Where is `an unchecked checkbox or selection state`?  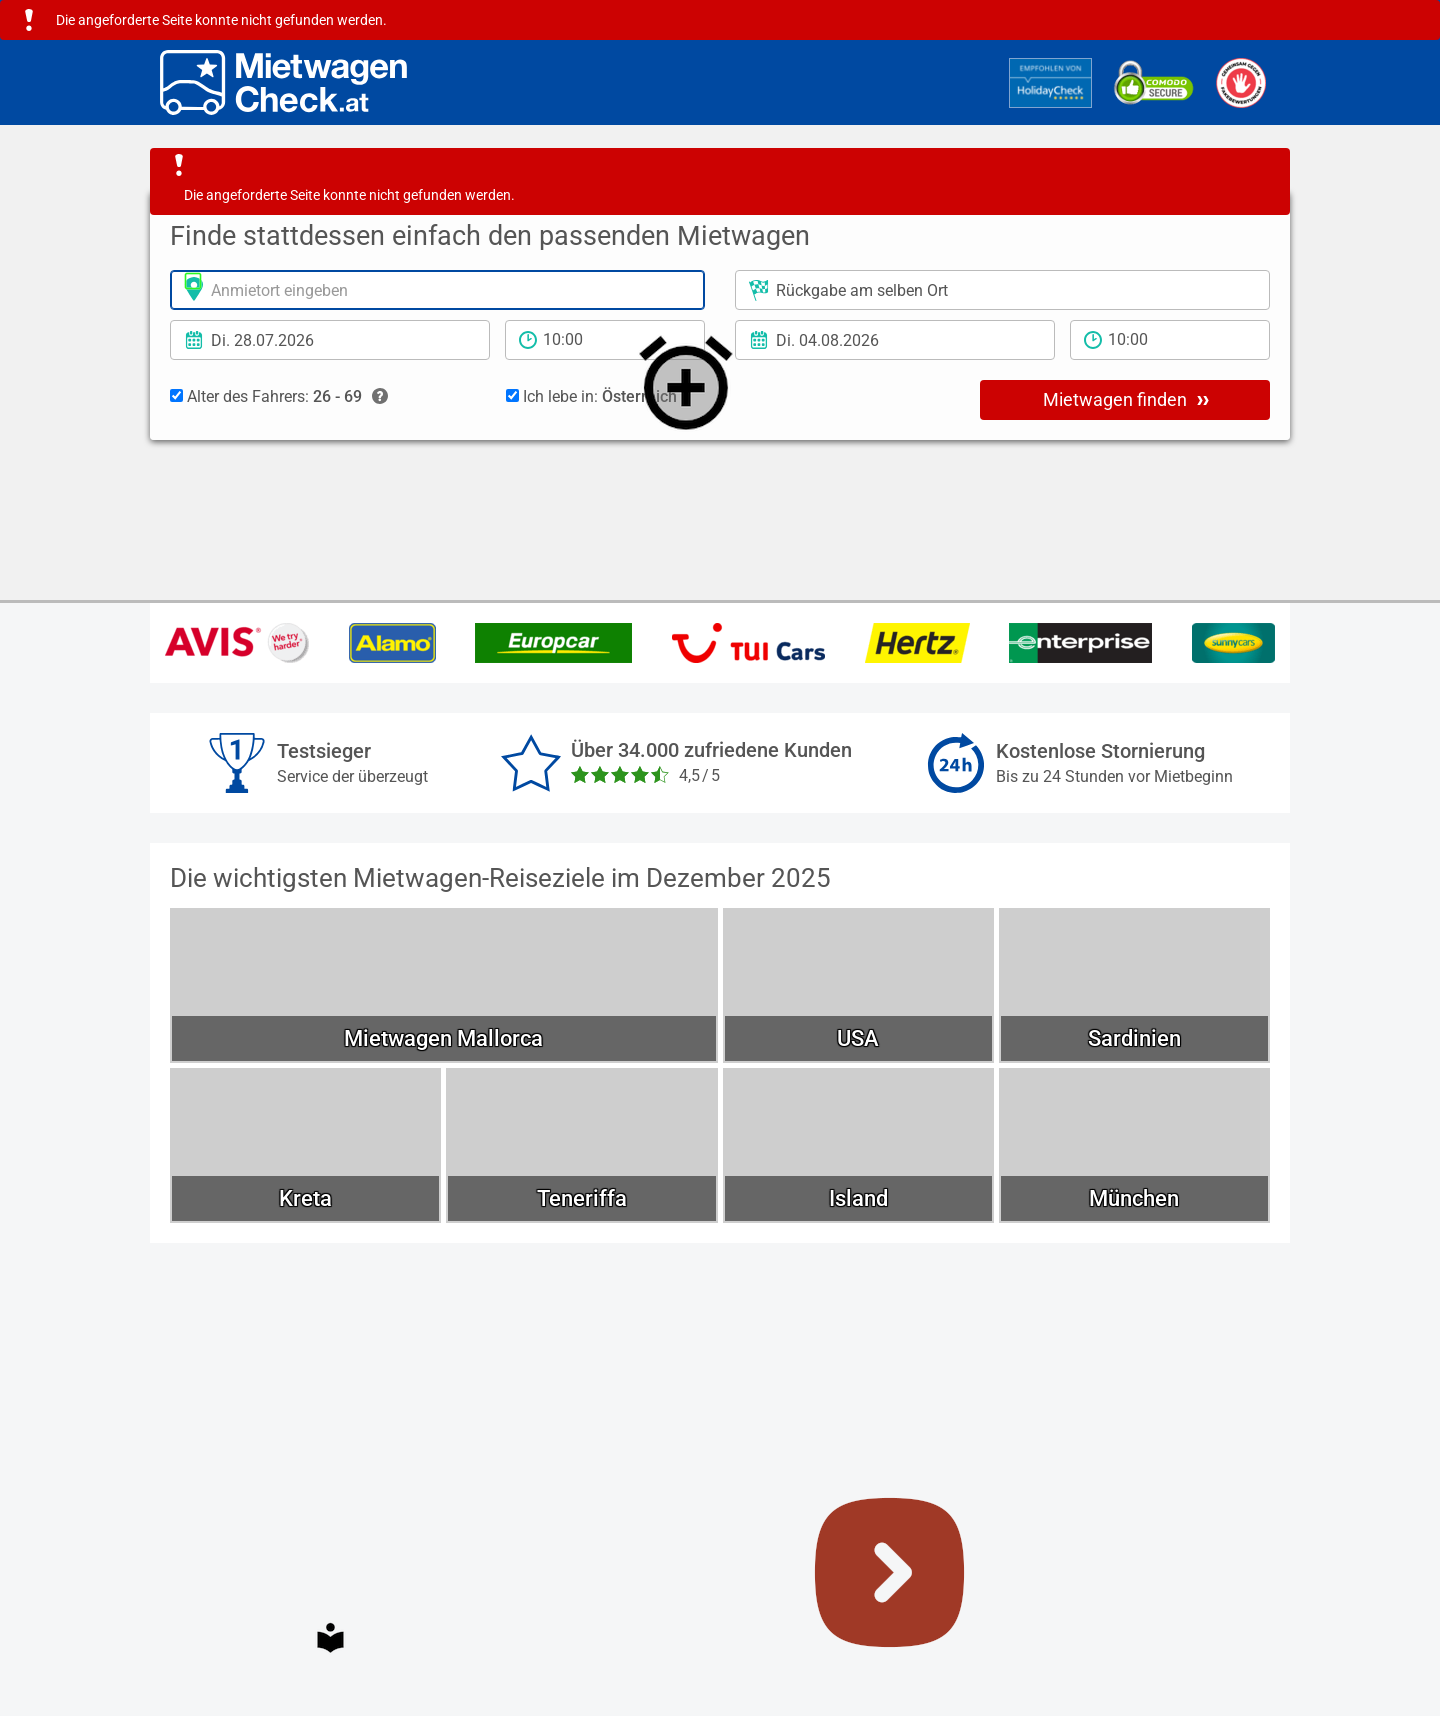 an unchecked checkbox or selection state is located at coordinates (193, 281).